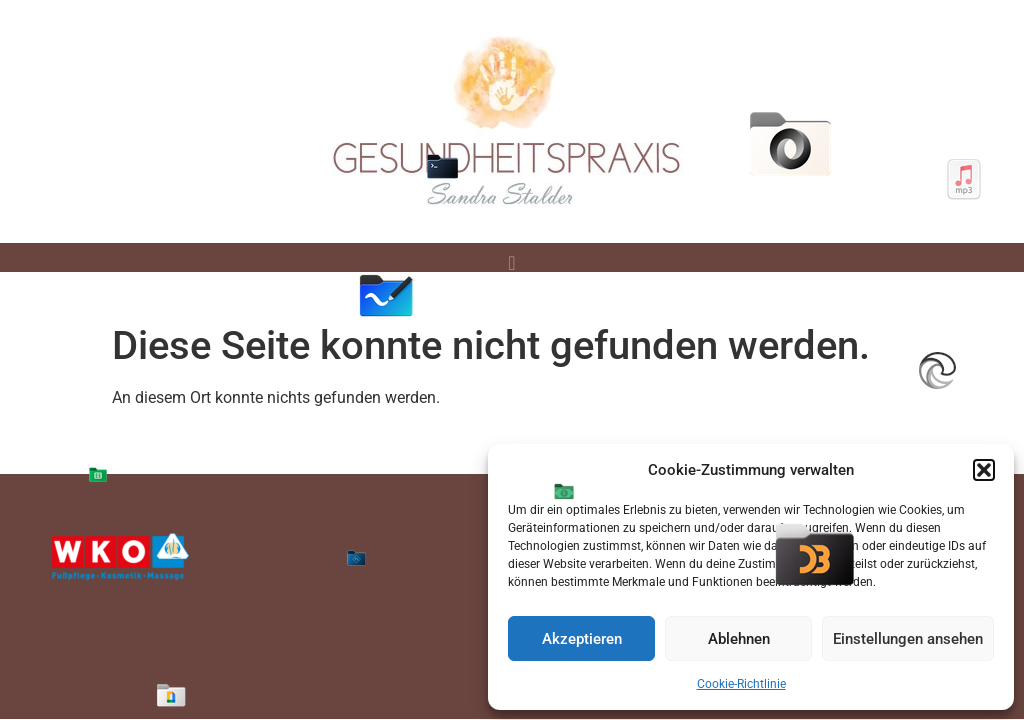 Image resolution: width=1024 pixels, height=720 pixels. I want to click on open folder containing Adobe Photoshop Express files, so click(356, 558).